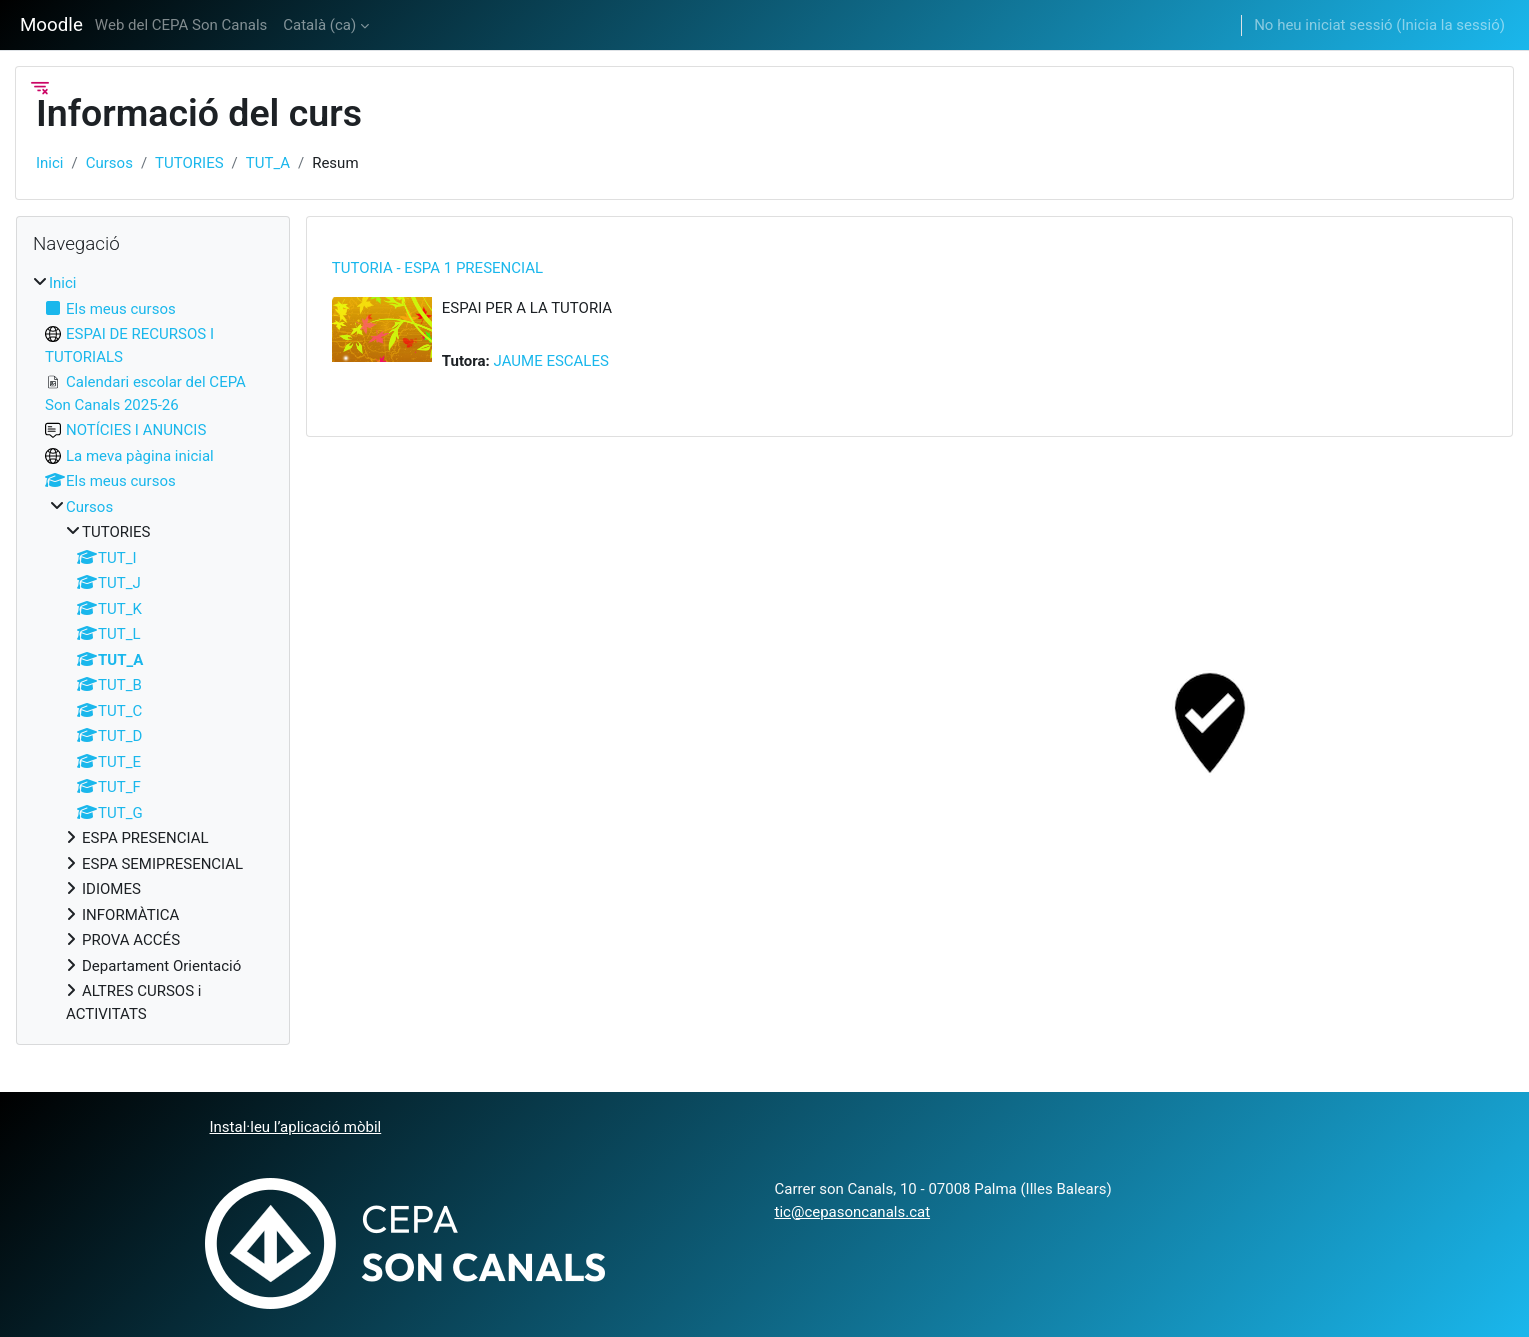  Describe the element at coordinates (40, 86) in the screenshot. I see `clear all active filters` at that location.